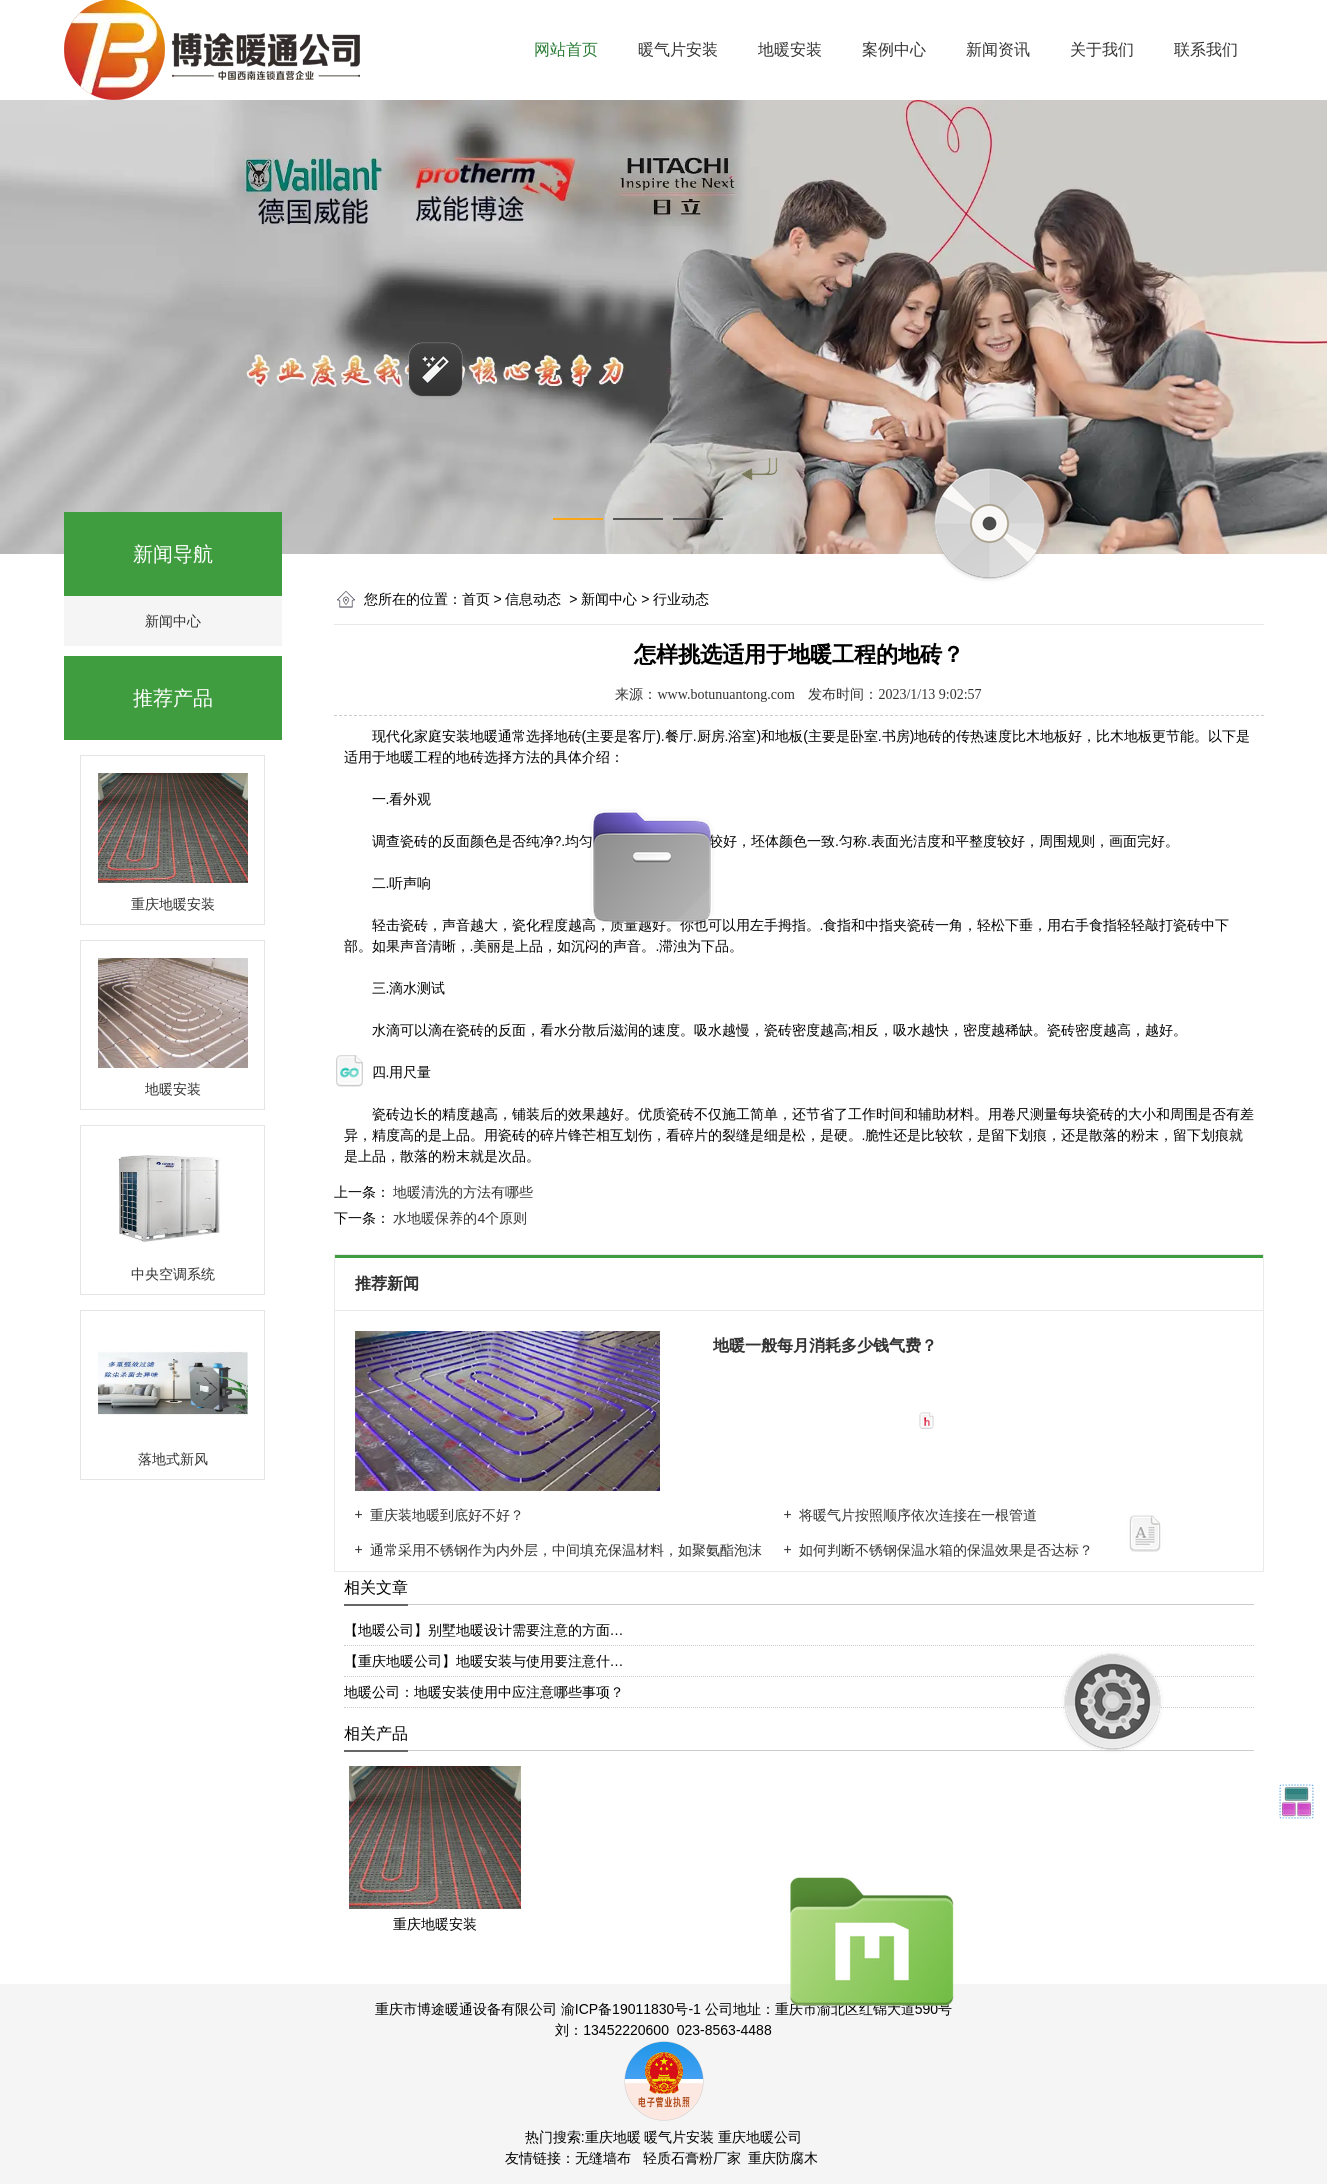 This screenshot has width=1327, height=2184. Describe the element at coordinates (1112, 1701) in the screenshot. I see `open system settings` at that location.